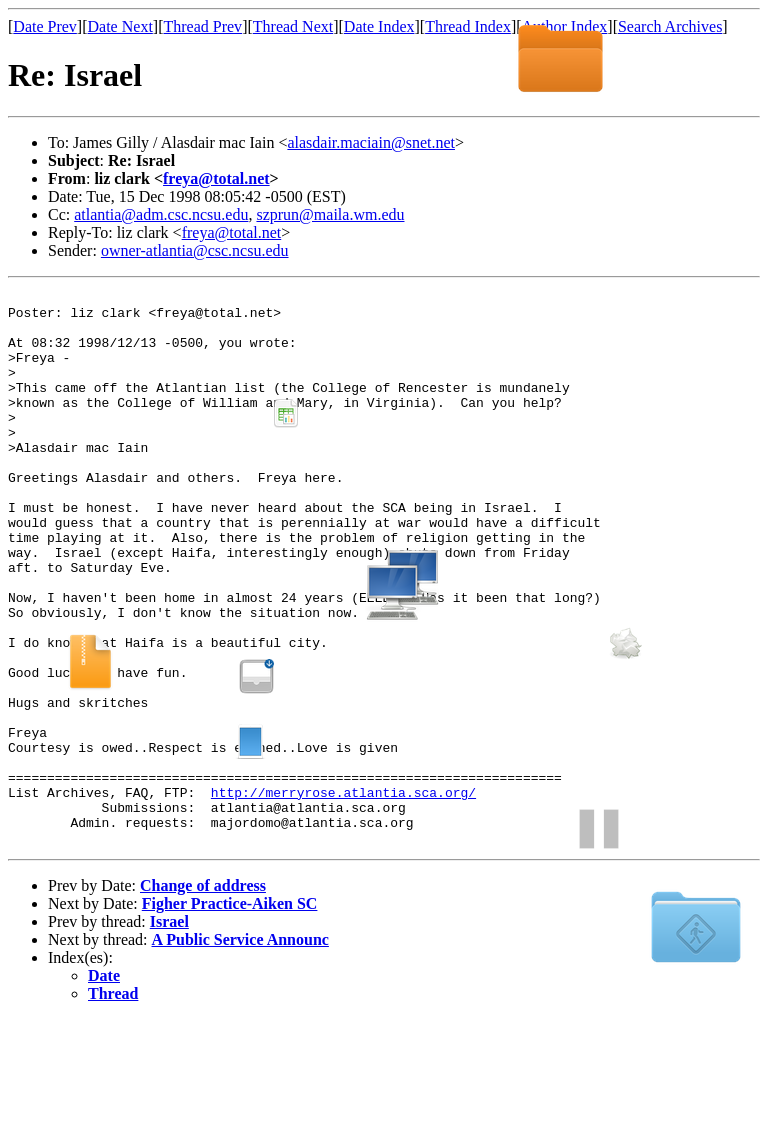  Describe the element at coordinates (256, 676) in the screenshot. I see `open your email inbox` at that location.